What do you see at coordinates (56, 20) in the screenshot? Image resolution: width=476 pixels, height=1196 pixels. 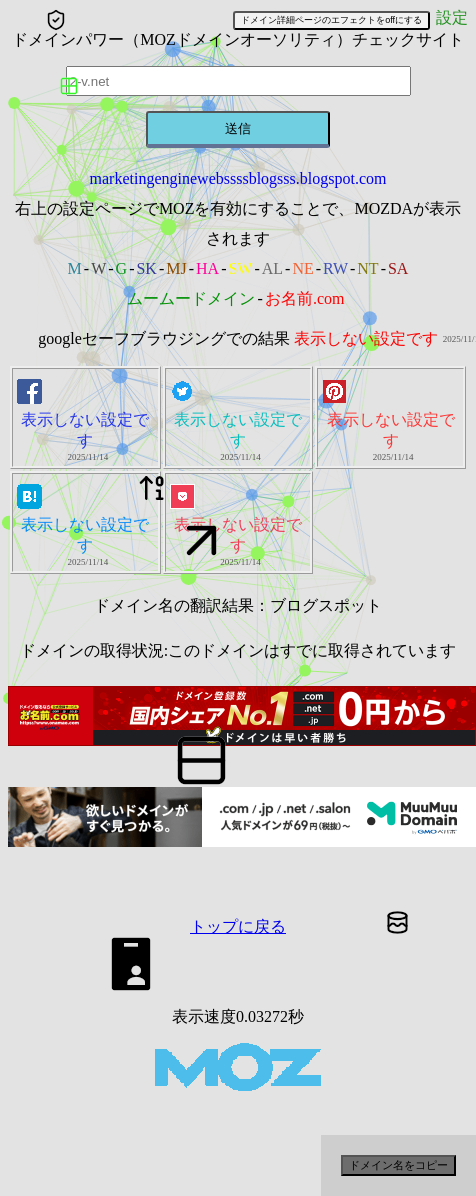 I see `indicates verified security or protection status` at bounding box center [56, 20].